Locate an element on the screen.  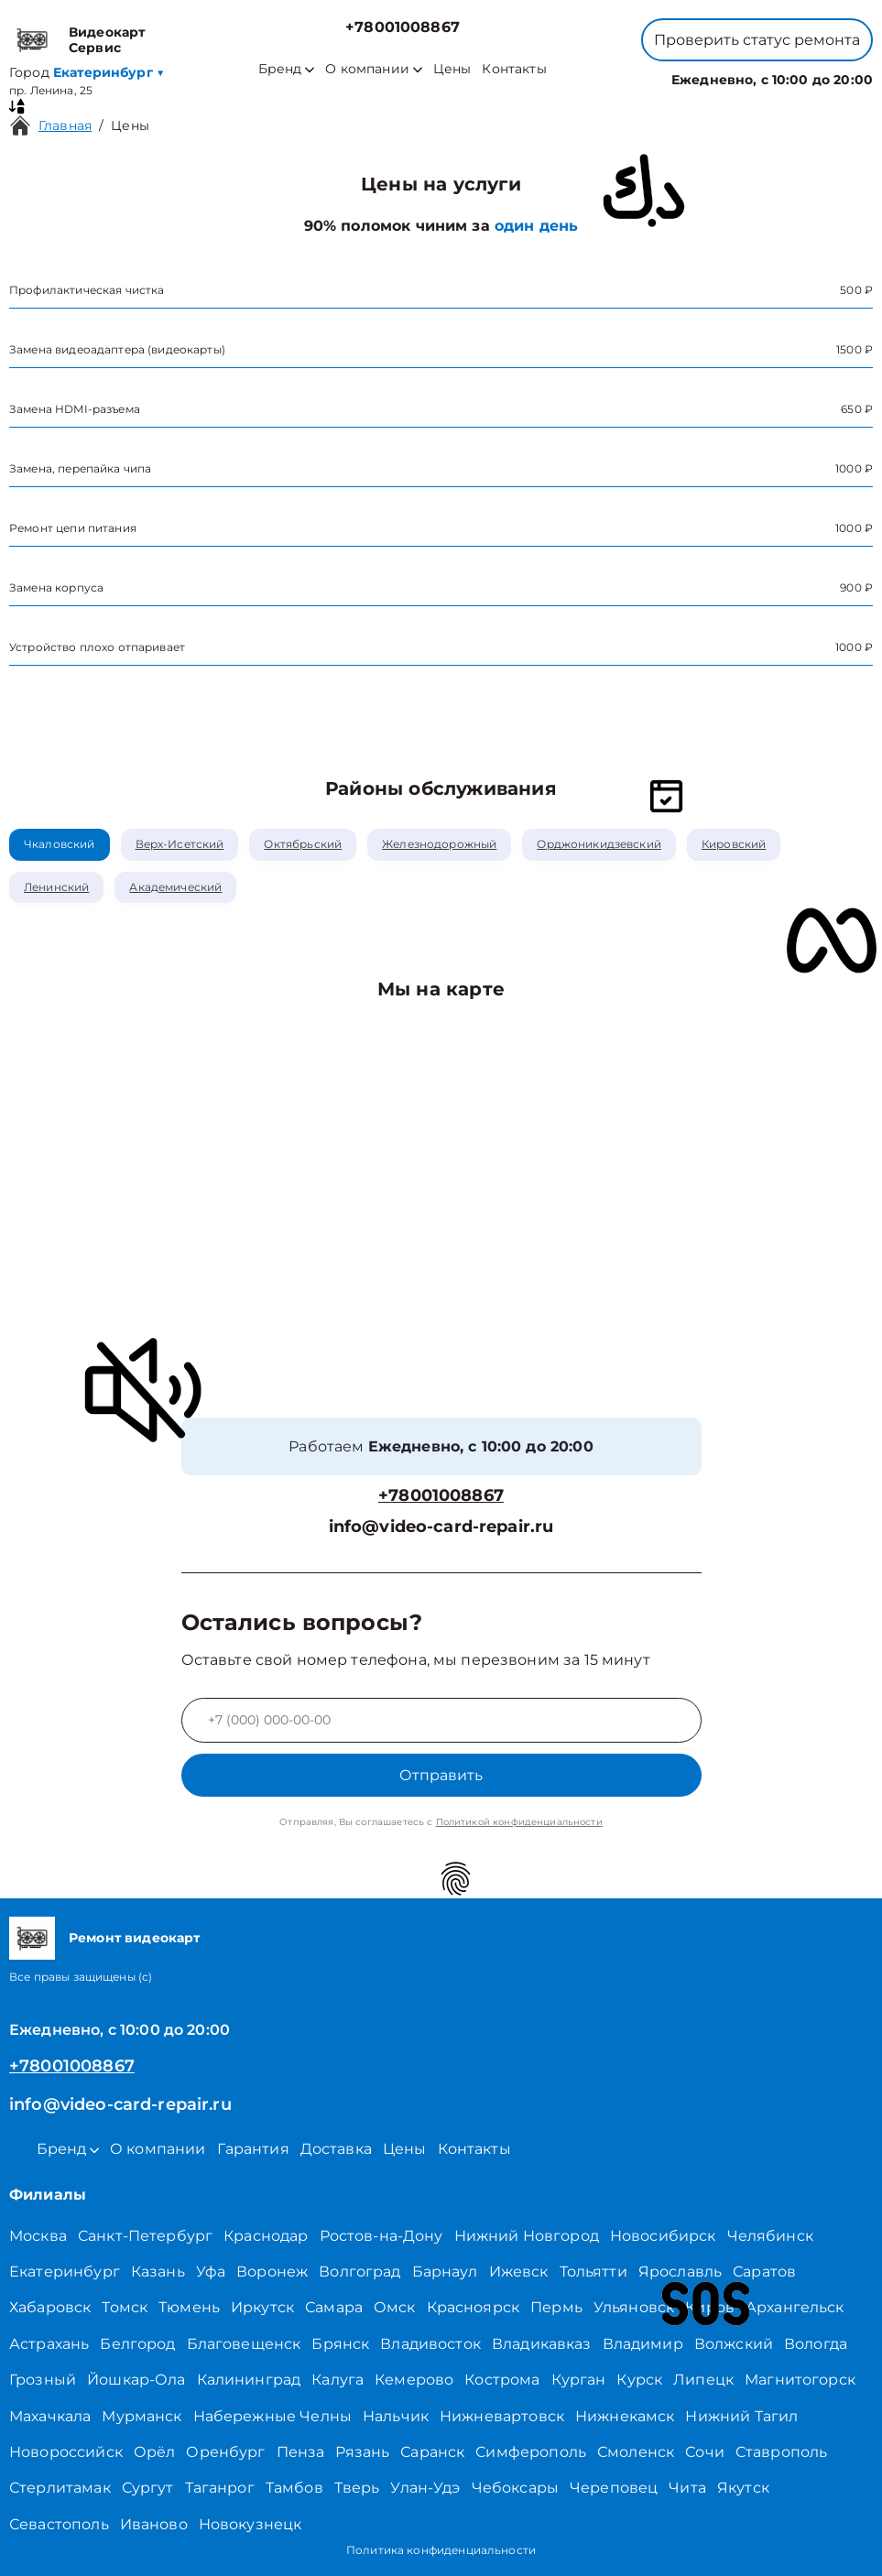
sort items by shape in descending order is located at coordinates (16, 106).